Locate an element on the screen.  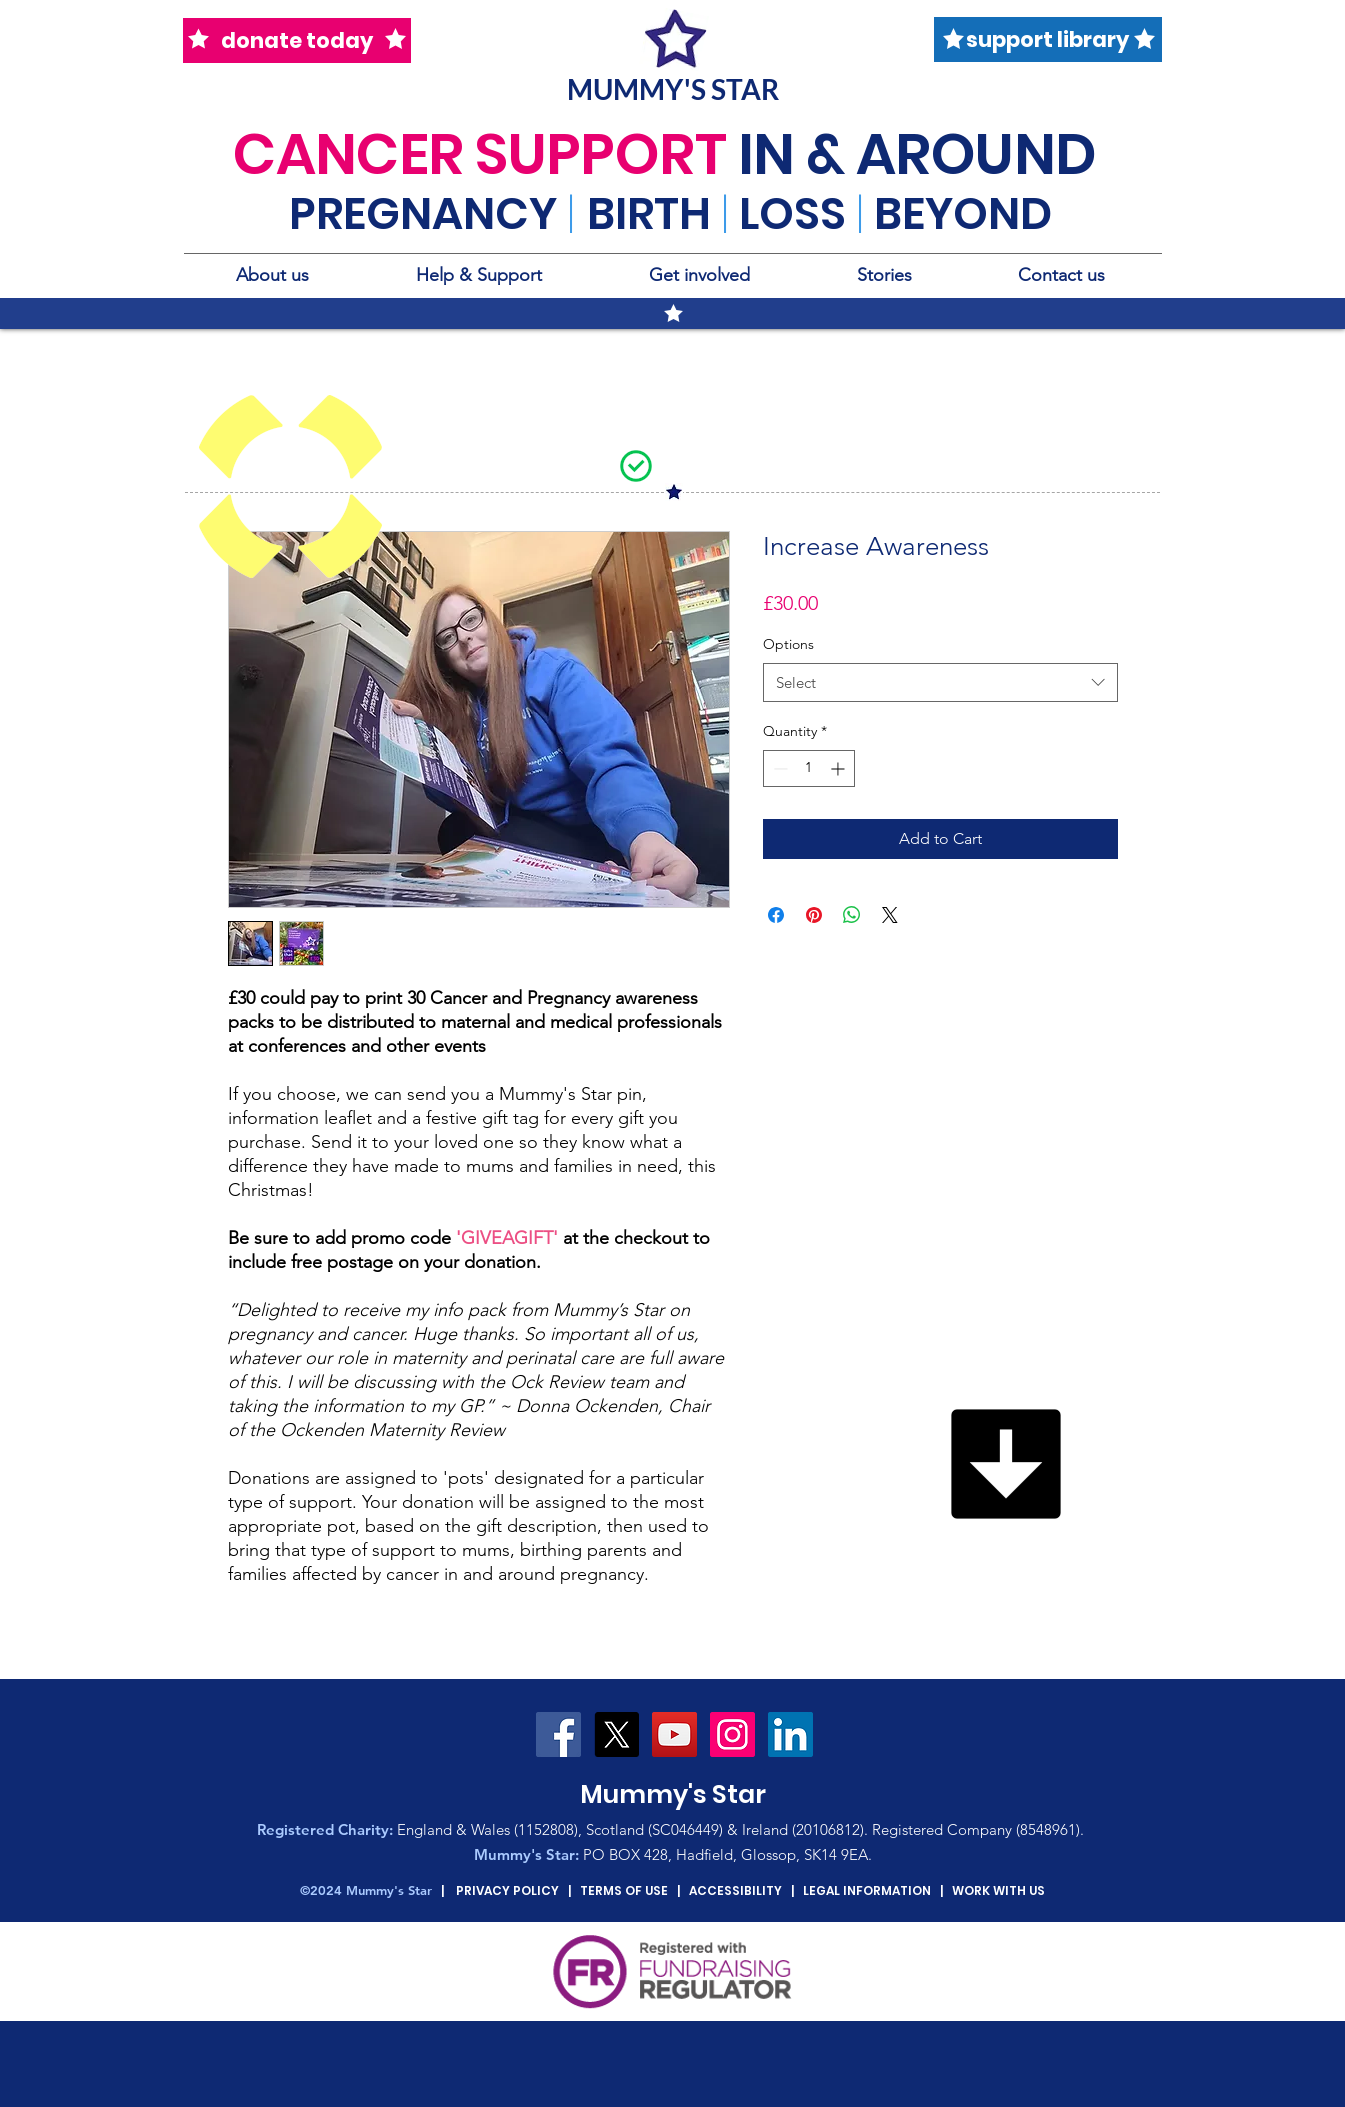
download file or content is located at coordinates (1006, 1464).